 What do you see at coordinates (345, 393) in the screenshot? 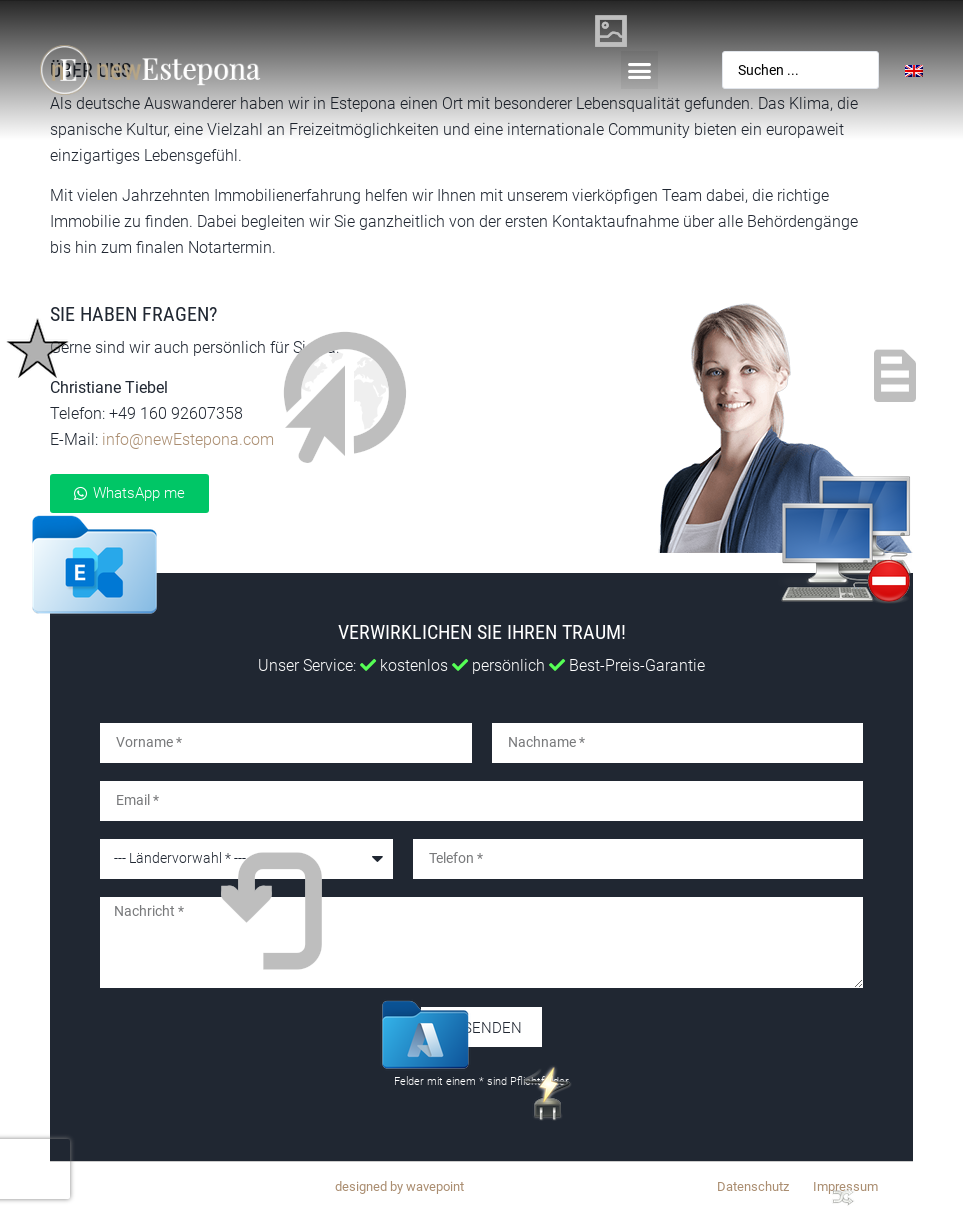
I see `open web browser` at bounding box center [345, 393].